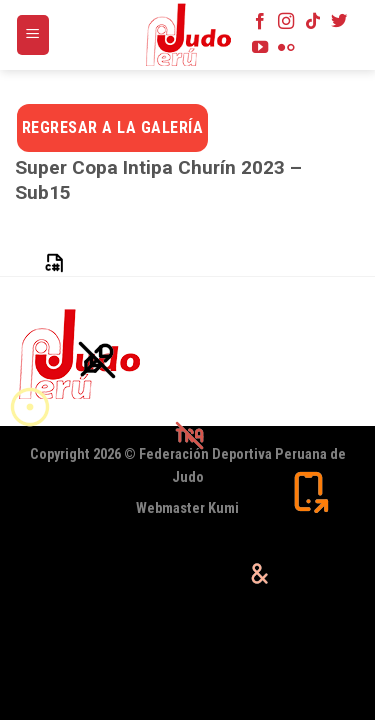  I want to click on share content from your mobile device, so click(308, 491).